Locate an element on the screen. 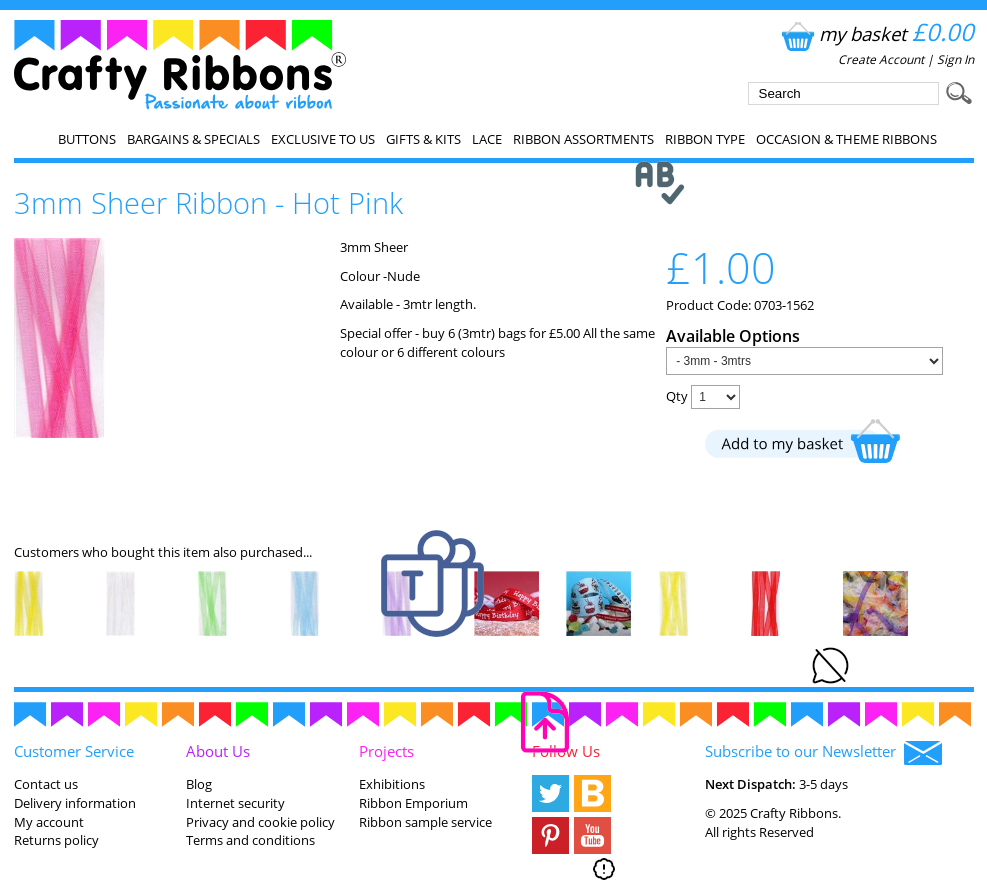 The image size is (987, 889). mute or disable chat notifications is located at coordinates (830, 665).